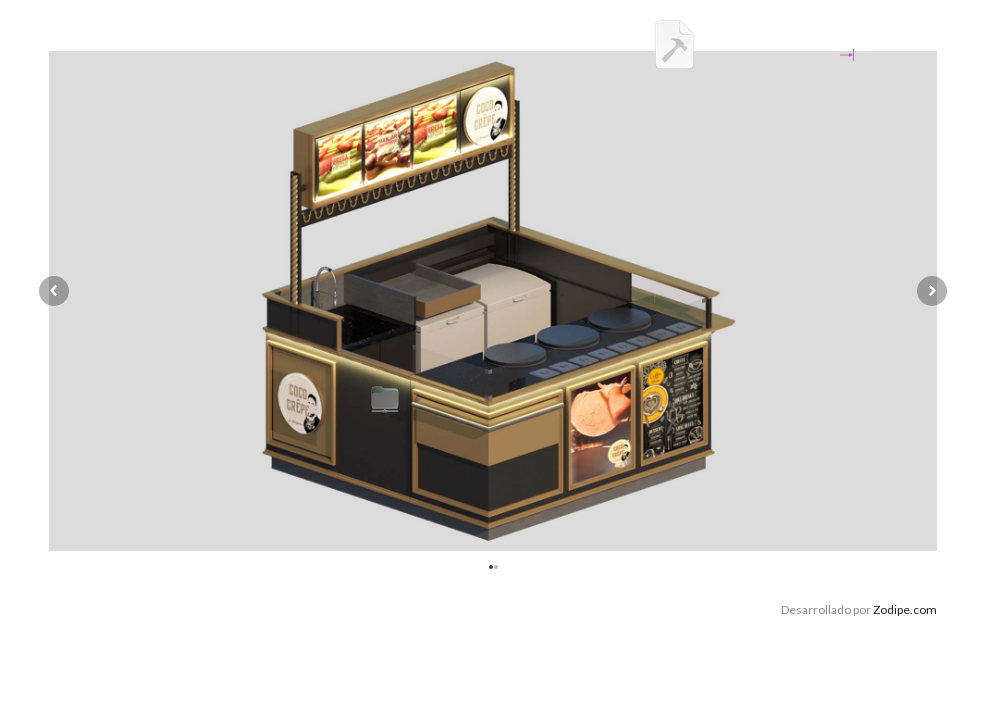  What do you see at coordinates (847, 55) in the screenshot?
I see `go to the last item or page` at bounding box center [847, 55].